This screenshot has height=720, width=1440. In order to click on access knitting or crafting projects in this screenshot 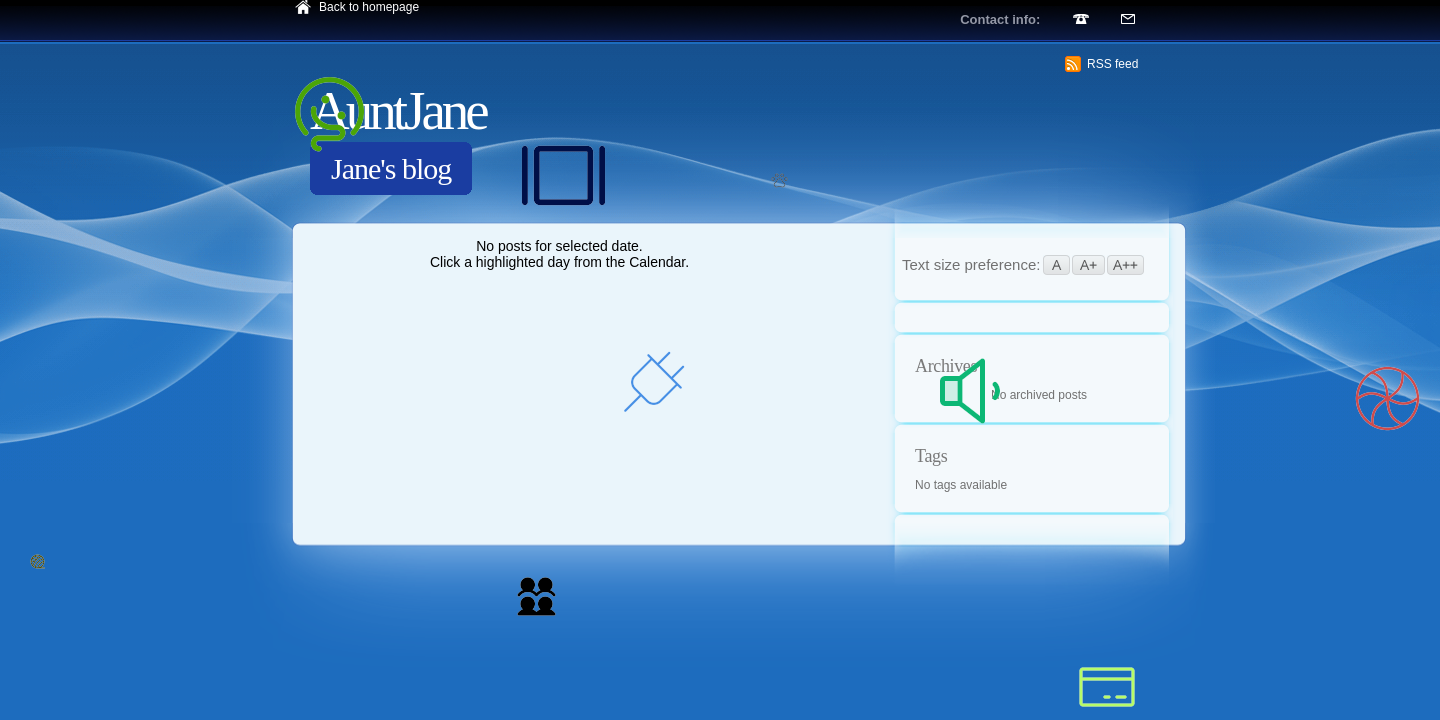, I will do `click(37, 561)`.